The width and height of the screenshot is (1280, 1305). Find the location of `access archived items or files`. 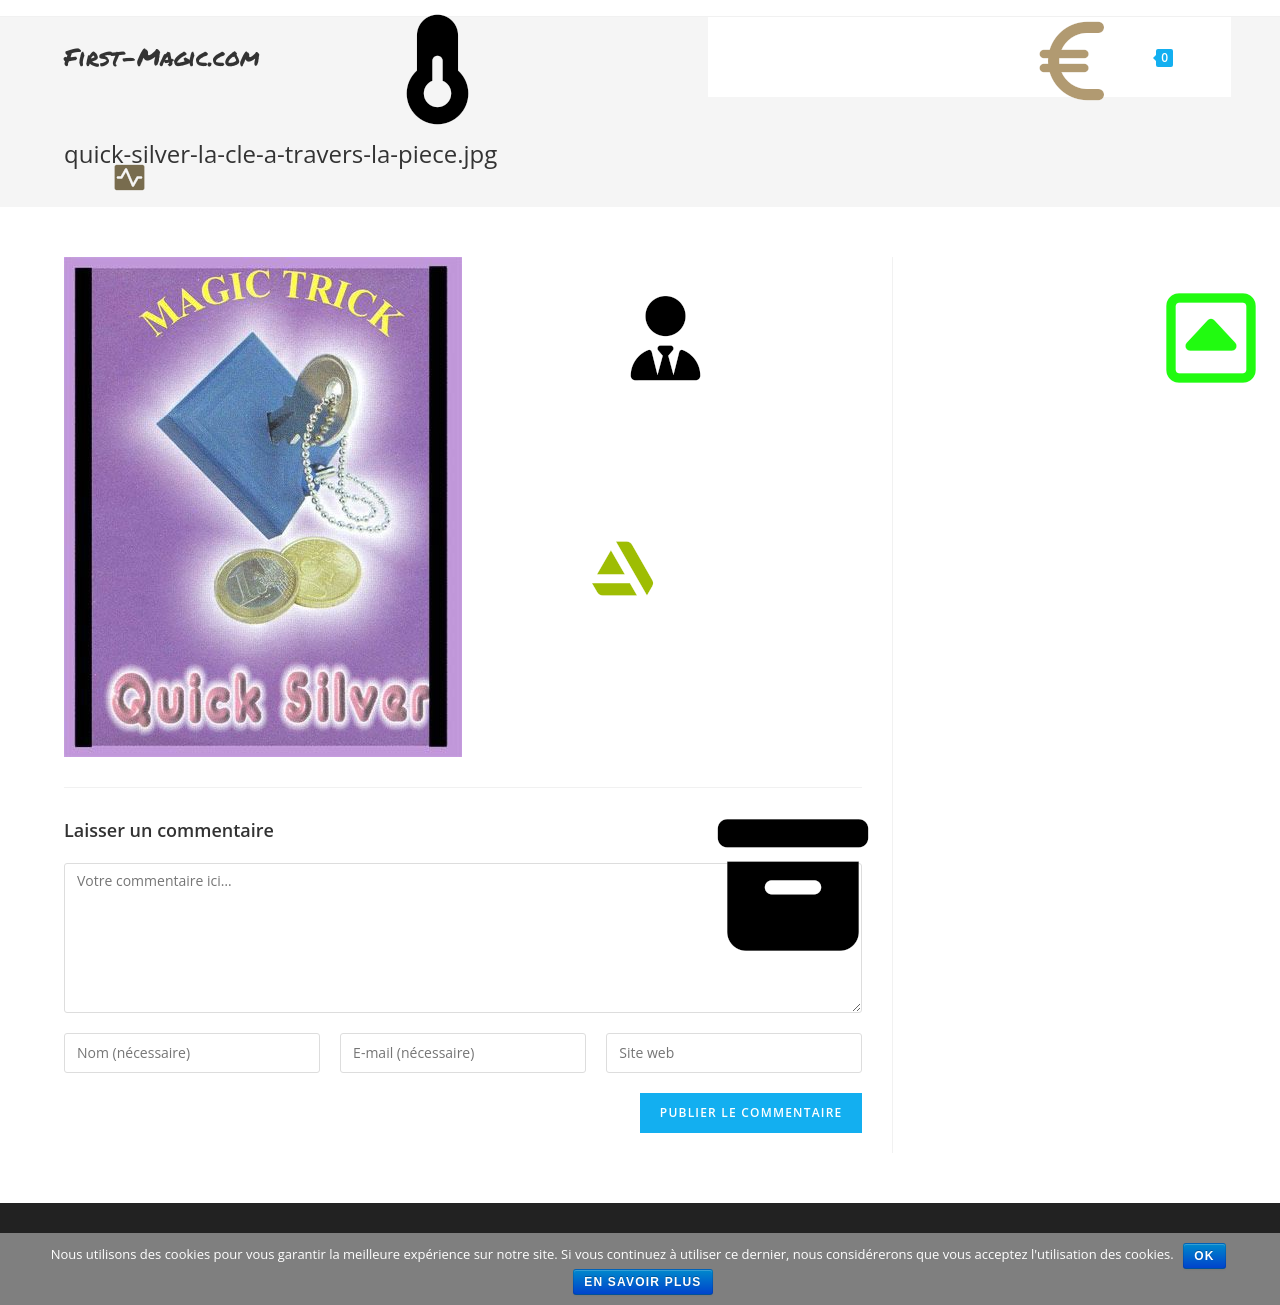

access archived items or files is located at coordinates (793, 885).